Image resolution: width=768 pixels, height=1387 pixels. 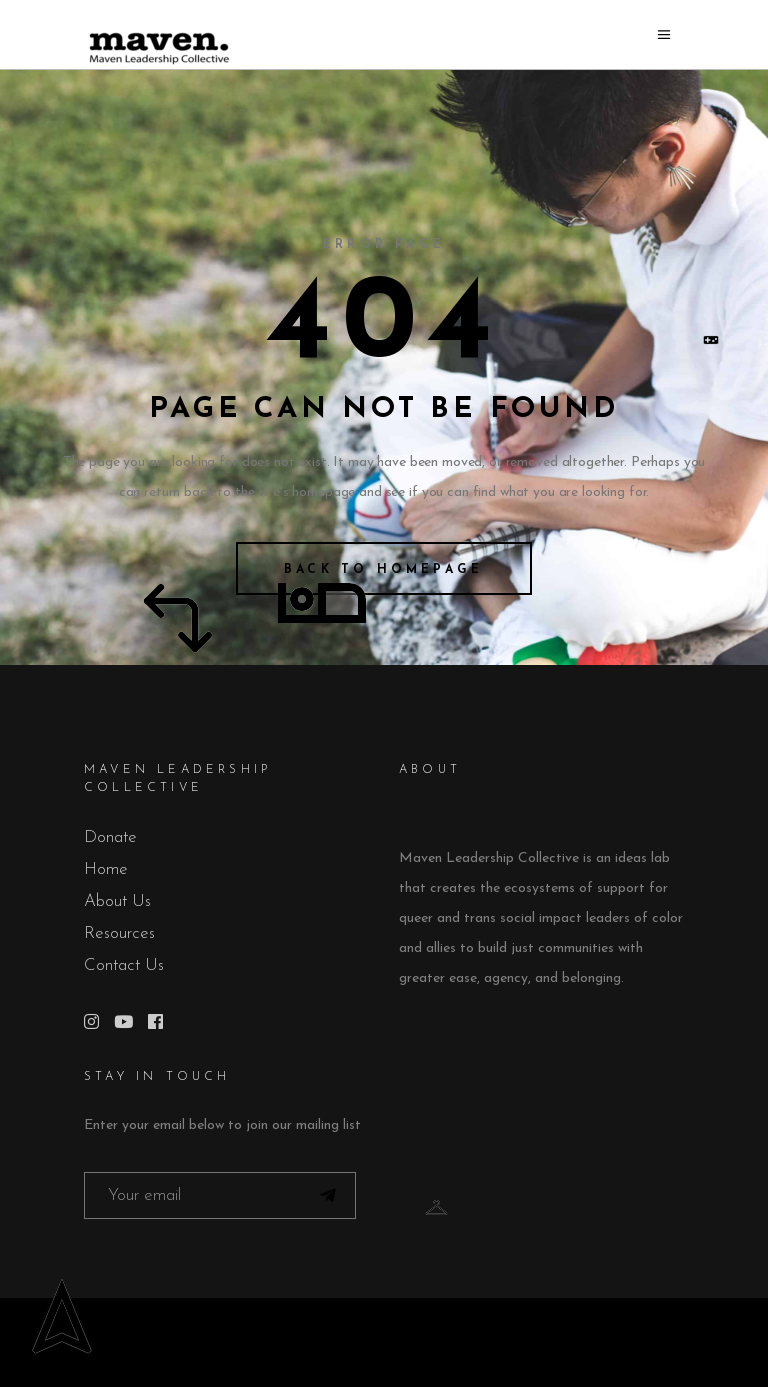 I want to click on select a first-class or business suite seat, so click(x=322, y=603).